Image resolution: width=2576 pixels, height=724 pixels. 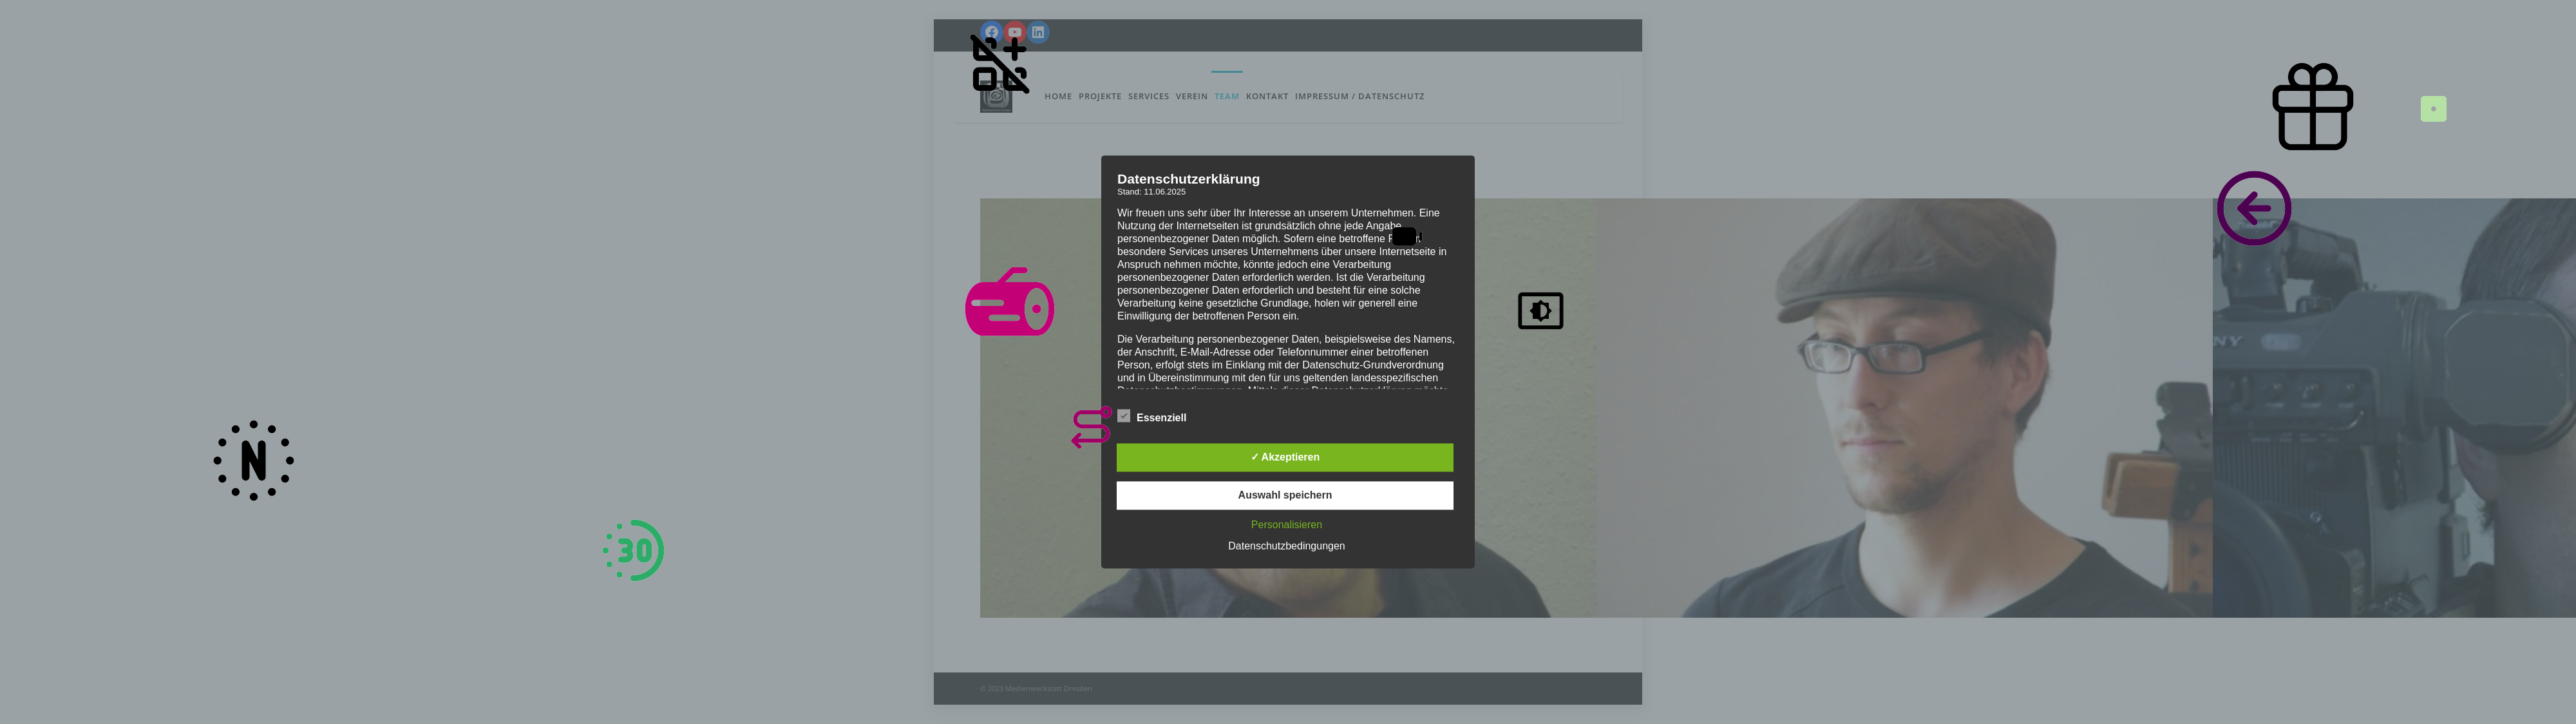 What do you see at coordinates (633, 550) in the screenshot?
I see `set timer for 30 seconds or minutes` at bounding box center [633, 550].